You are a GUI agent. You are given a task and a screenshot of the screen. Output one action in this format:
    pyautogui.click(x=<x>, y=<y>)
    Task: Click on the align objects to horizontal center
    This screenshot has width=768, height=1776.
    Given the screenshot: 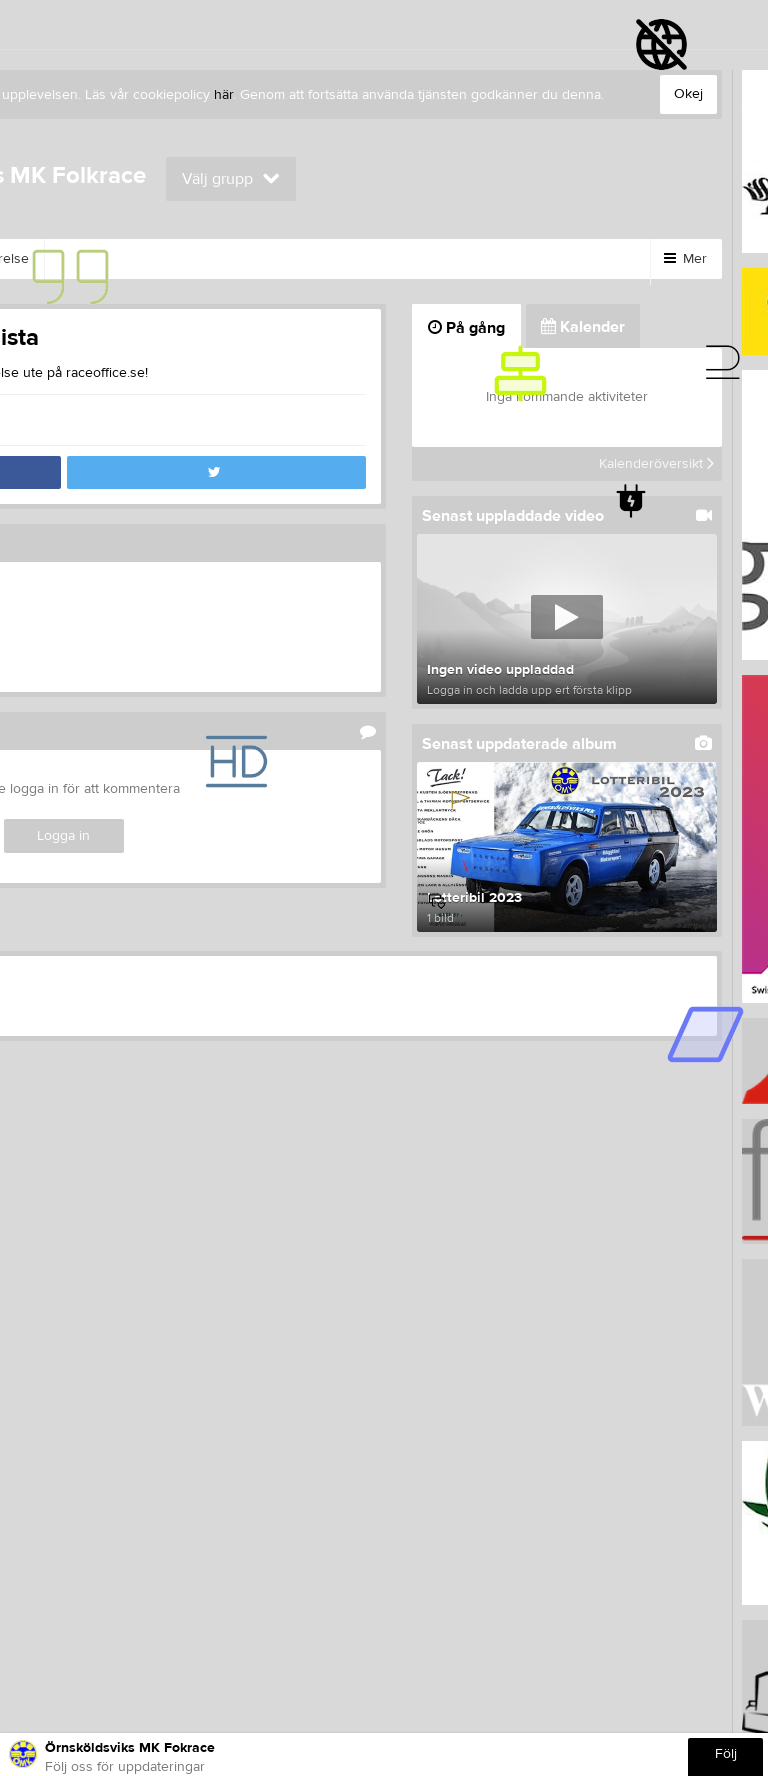 What is the action you would take?
    pyautogui.click(x=520, y=373)
    